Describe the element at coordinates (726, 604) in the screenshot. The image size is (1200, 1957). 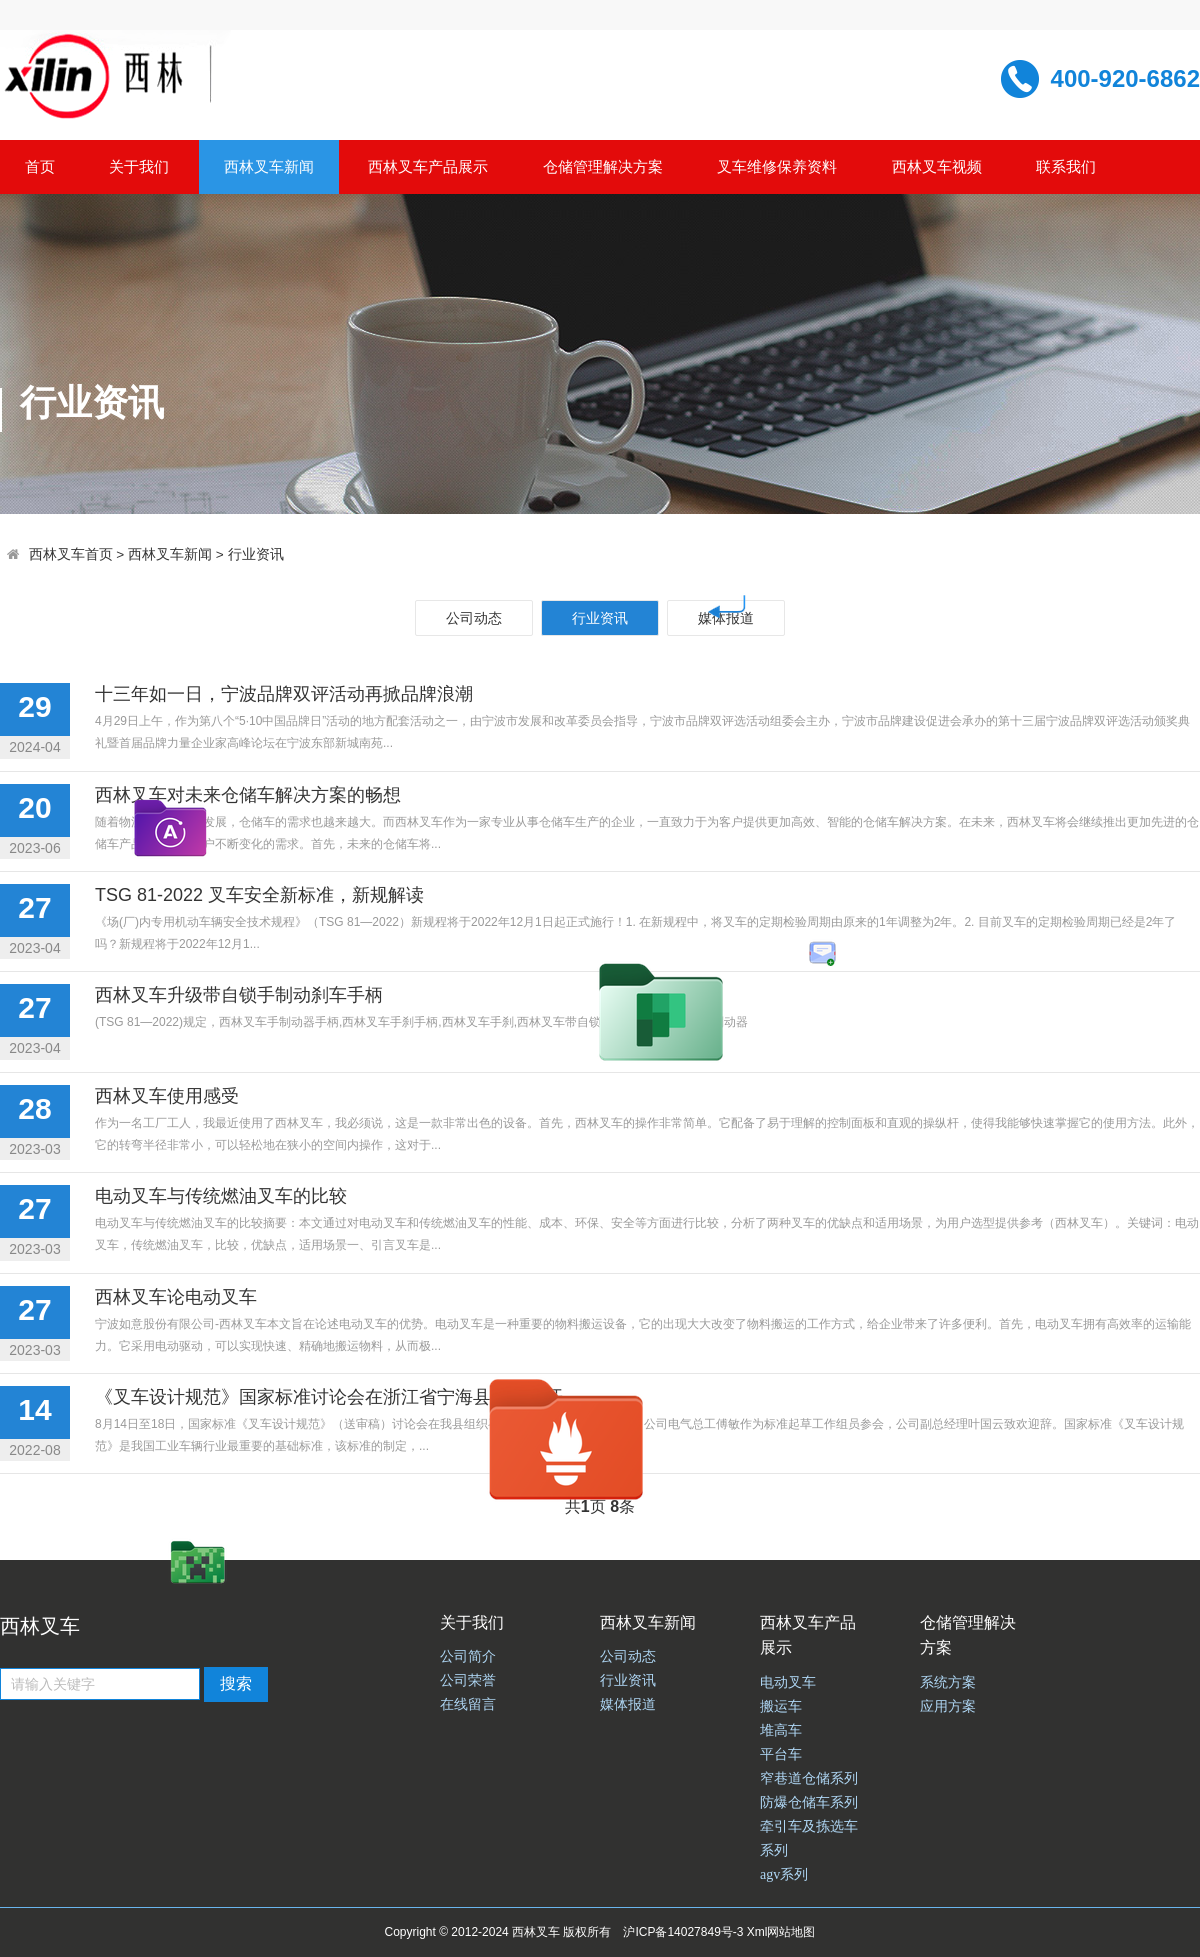
I see `reply to an email message` at that location.